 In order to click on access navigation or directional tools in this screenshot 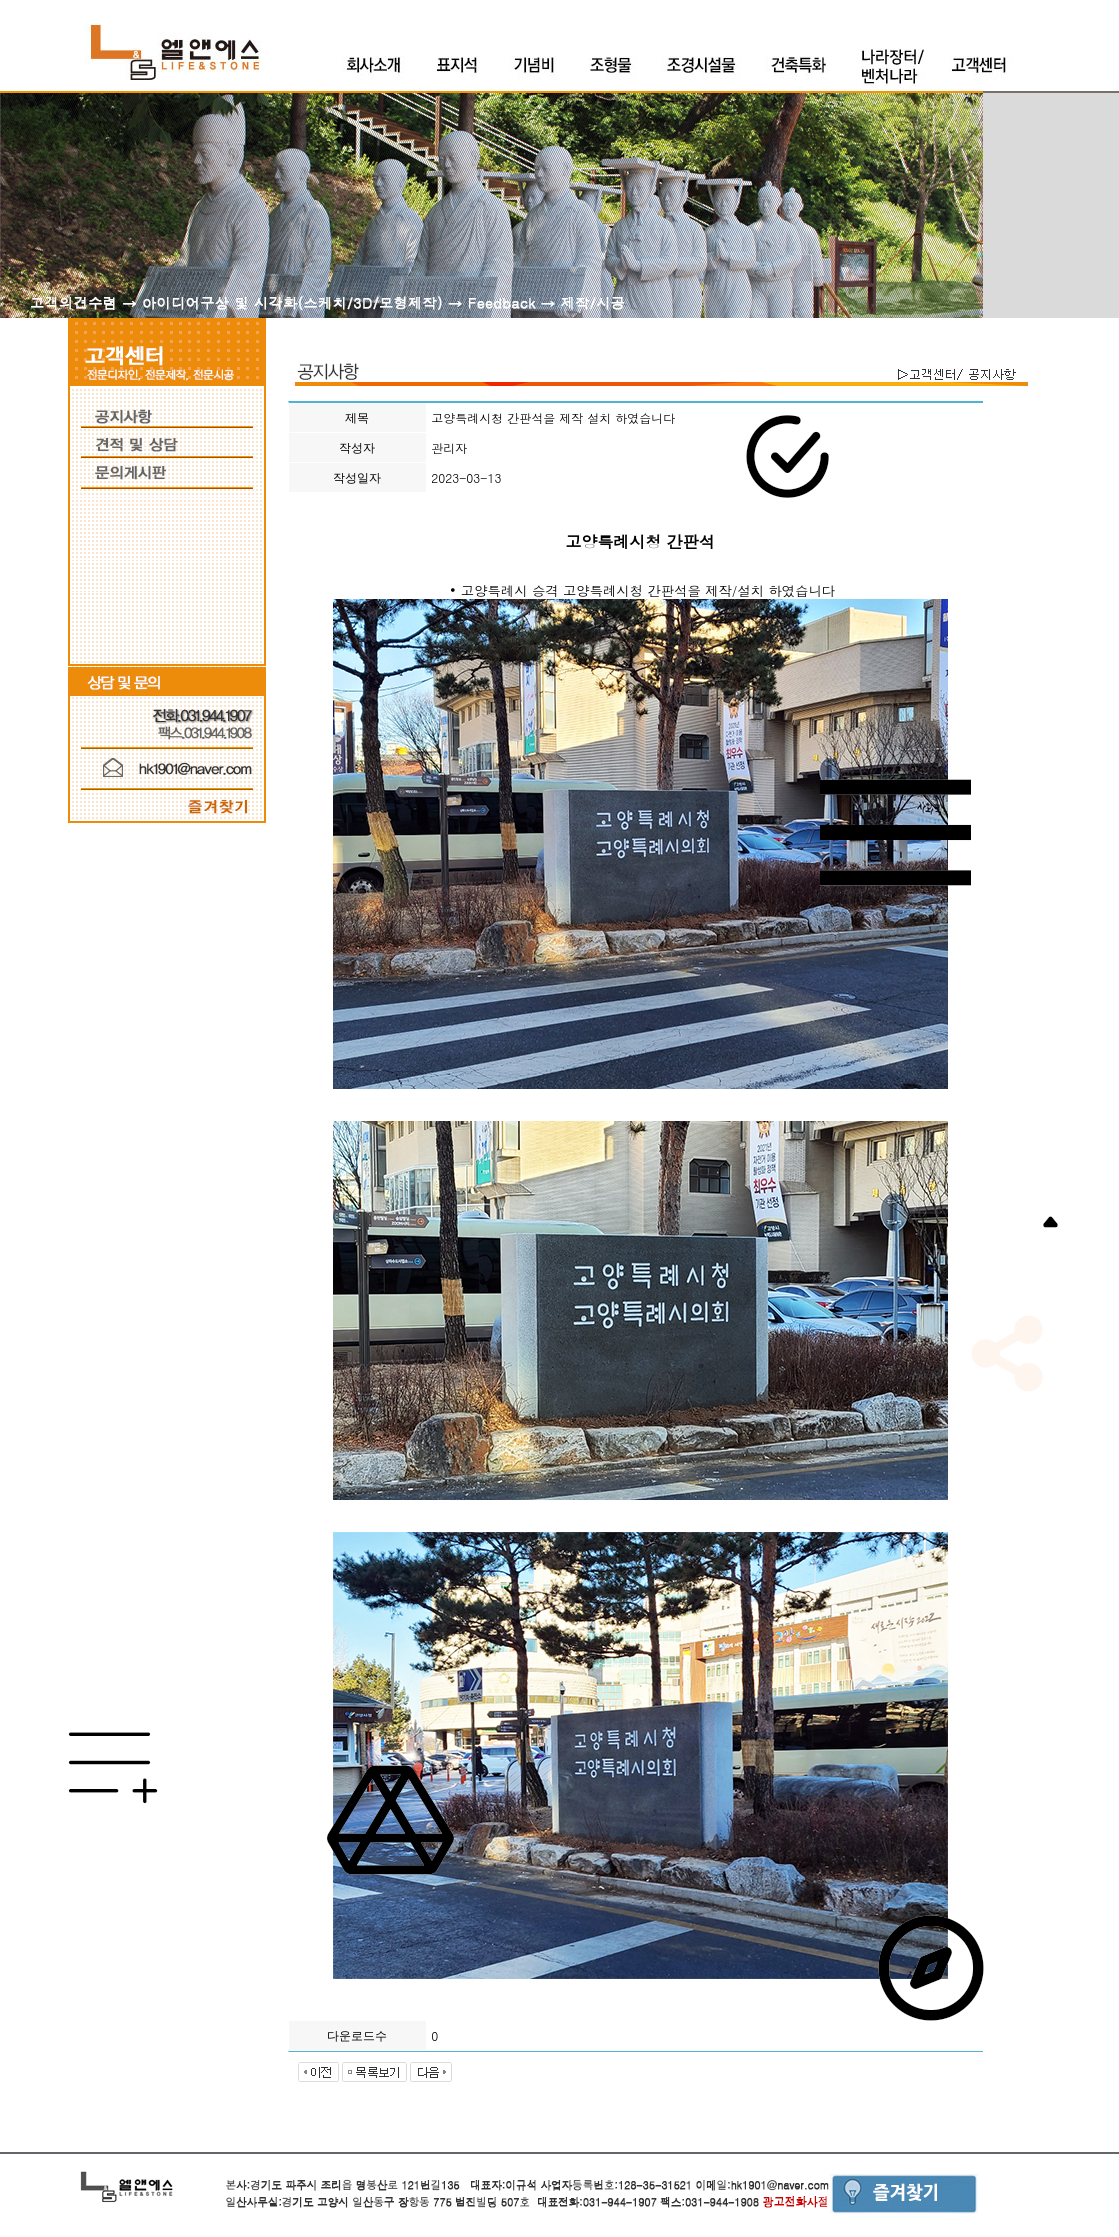, I will do `click(931, 1968)`.